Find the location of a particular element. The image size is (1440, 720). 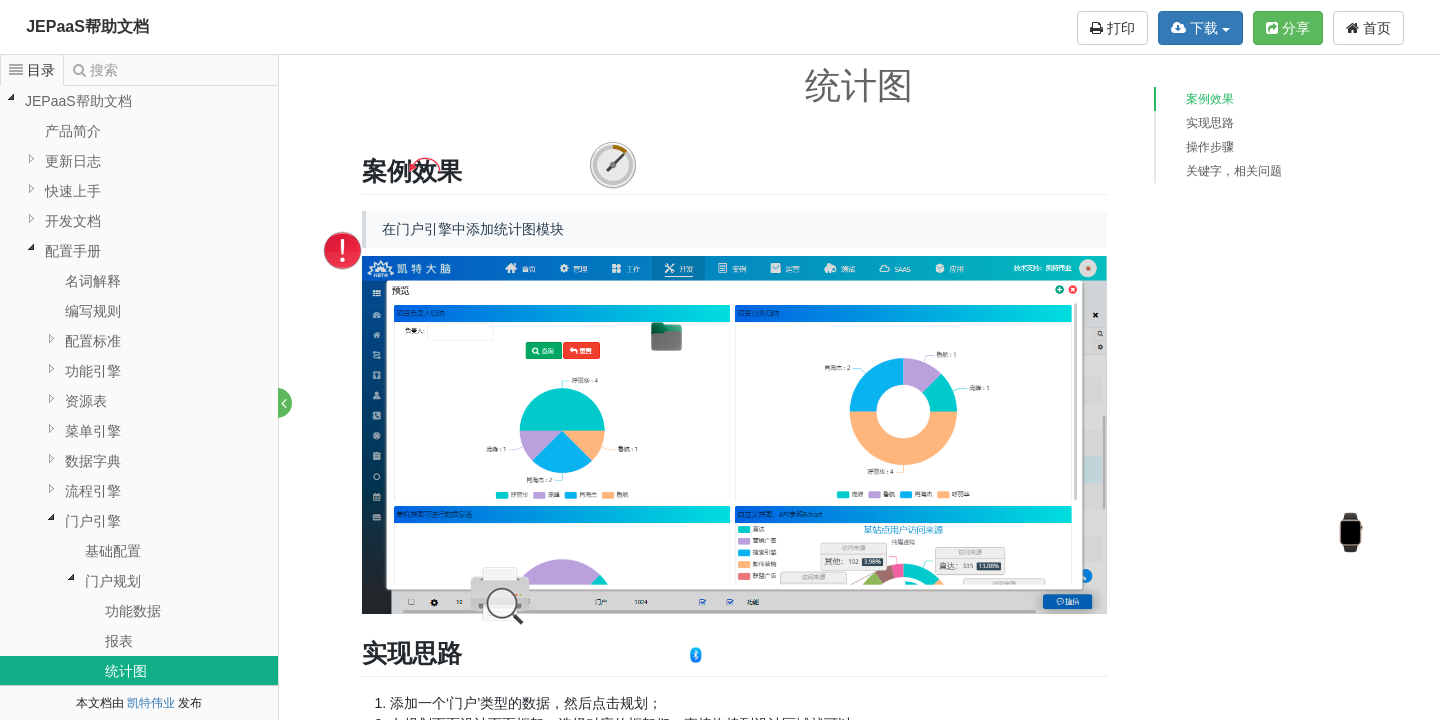

drop files here to move them into this folder is located at coordinates (666, 336).